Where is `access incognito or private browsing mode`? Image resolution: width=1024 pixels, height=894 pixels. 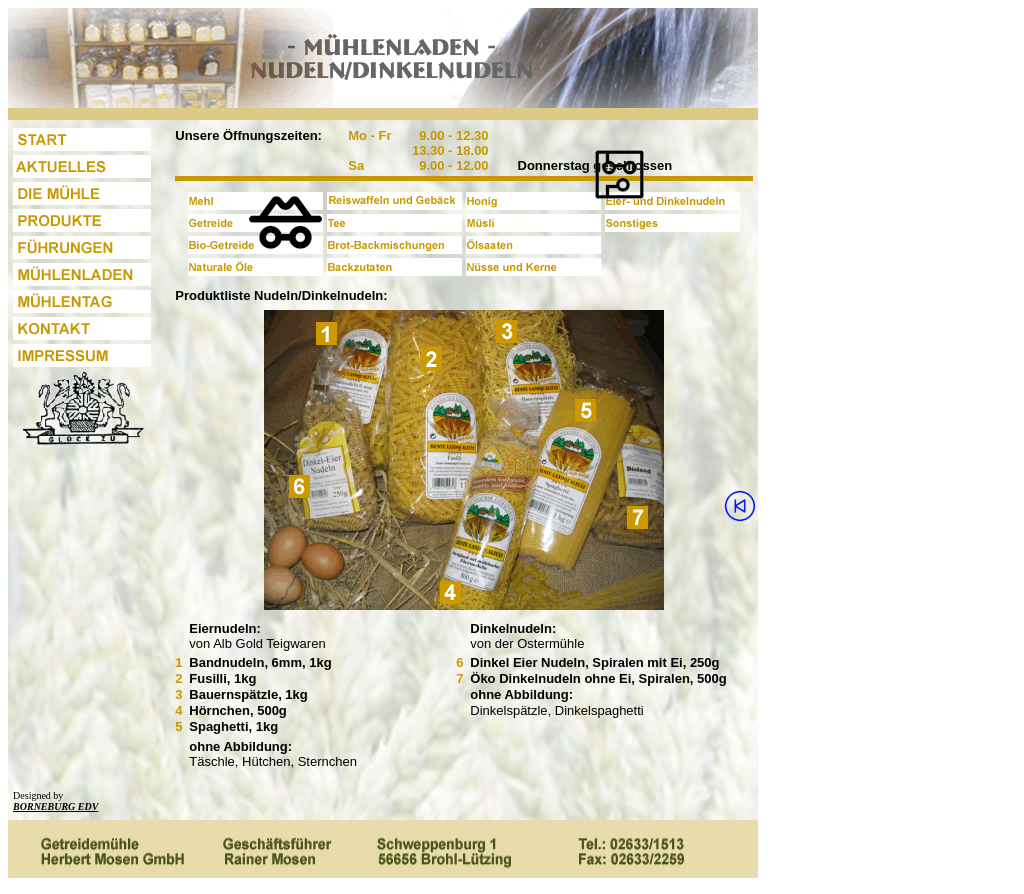
access incognito or private browsing mode is located at coordinates (285, 222).